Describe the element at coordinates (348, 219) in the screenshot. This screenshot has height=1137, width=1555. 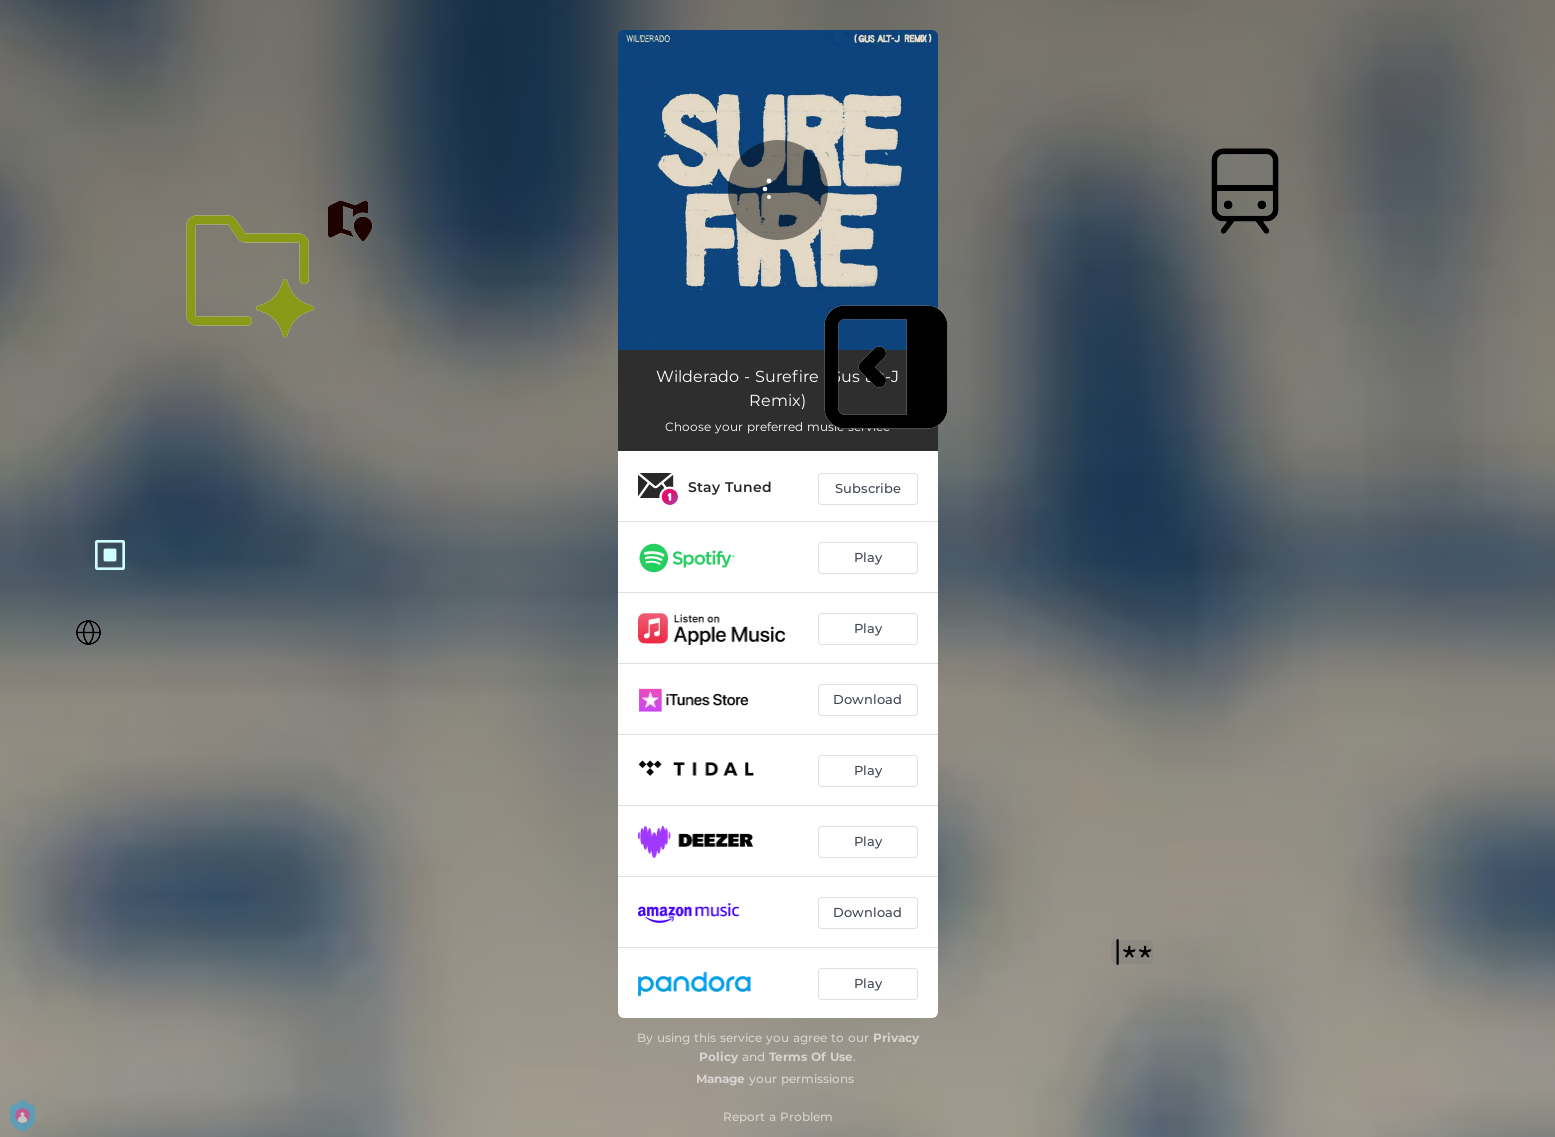
I see `view location on map` at that location.